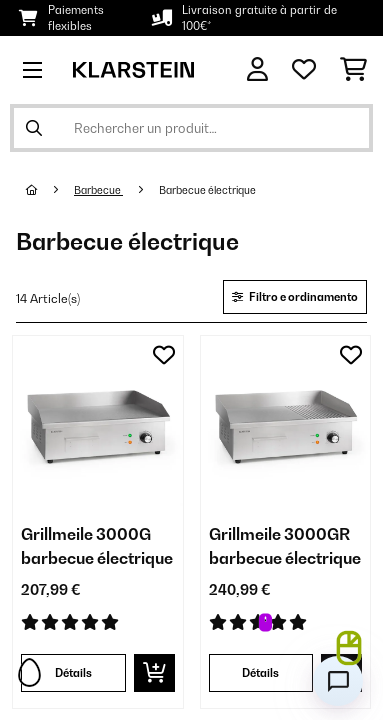 The height and width of the screenshot is (720, 383). I want to click on mouse input device indicator, so click(265, 622).